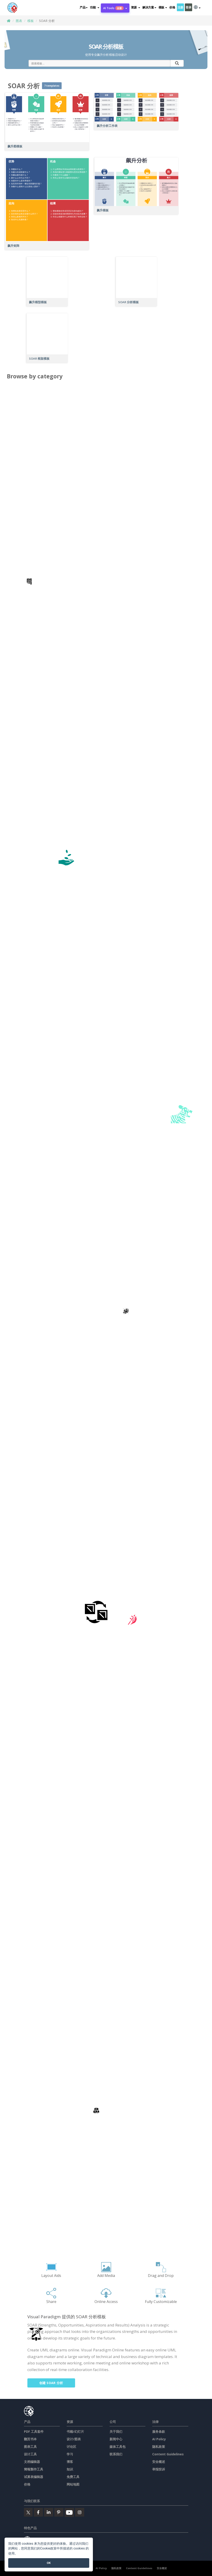 Image resolution: width=212 pixels, height=2576 pixels. What do you see at coordinates (181, 1113) in the screenshot?
I see `represents a wildlife or animal-related feature` at bounding box center [181, 1113].